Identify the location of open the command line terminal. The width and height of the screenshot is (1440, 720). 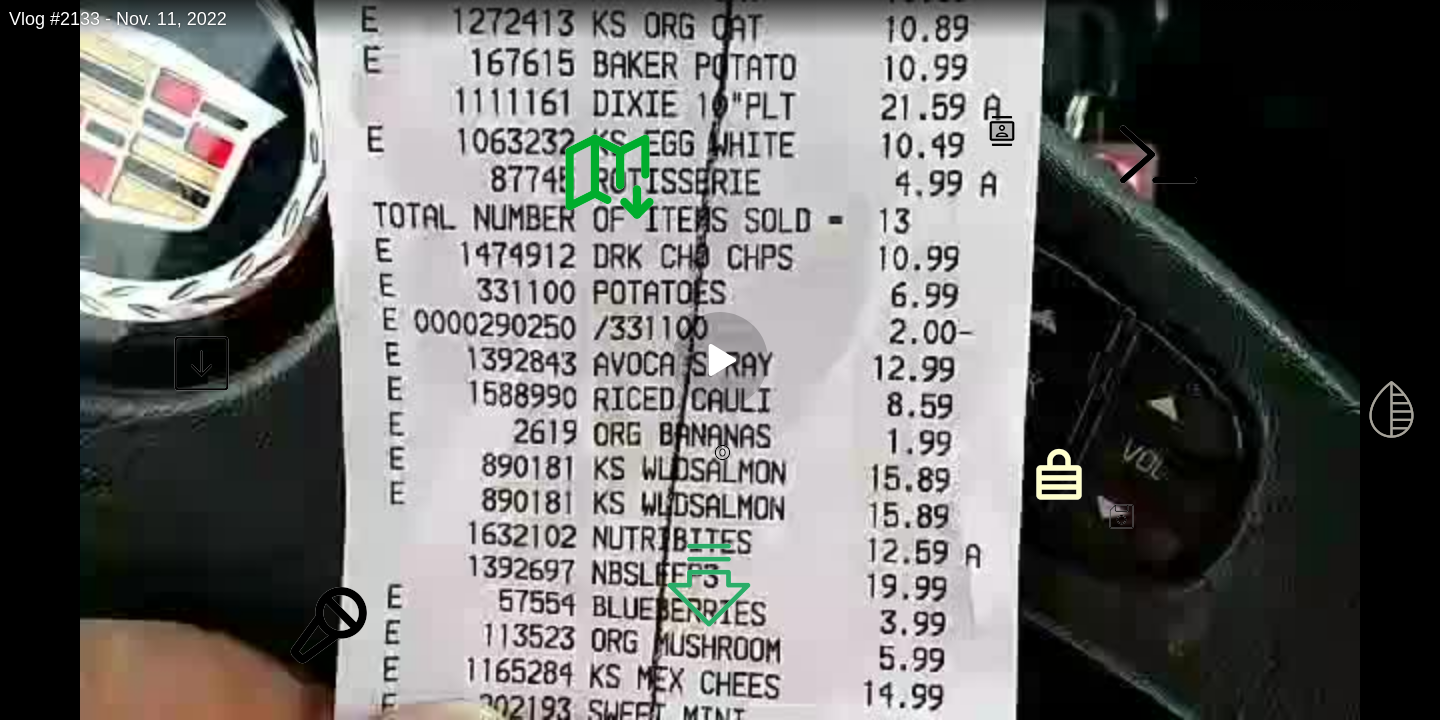
(1158, 154).